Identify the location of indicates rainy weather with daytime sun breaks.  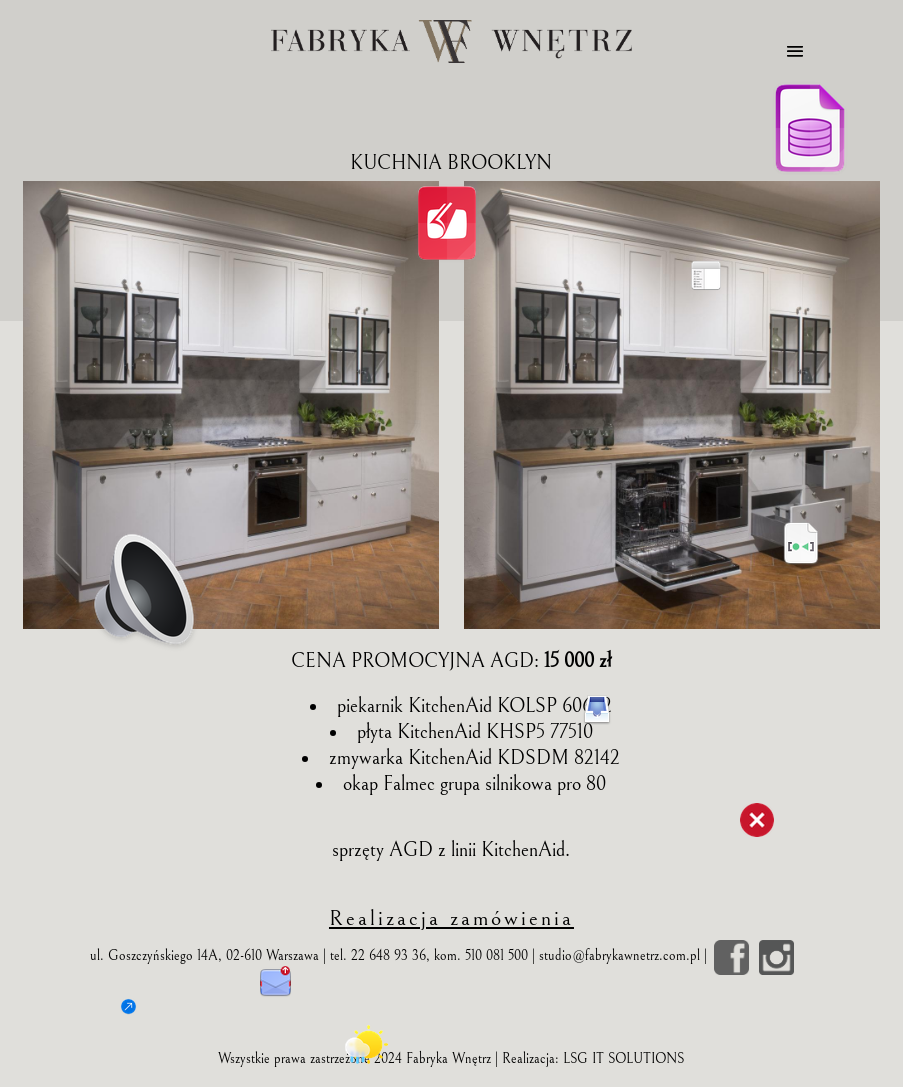
(366, 1044).